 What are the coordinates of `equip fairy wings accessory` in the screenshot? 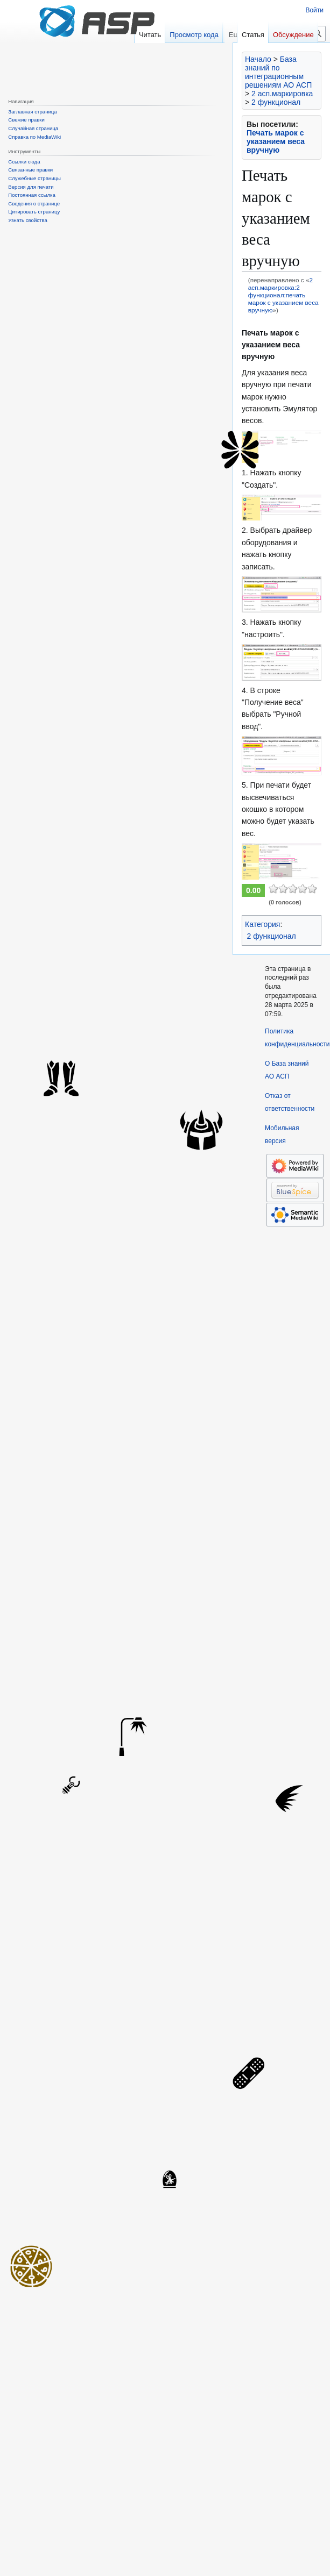 It's located at (240, 449).